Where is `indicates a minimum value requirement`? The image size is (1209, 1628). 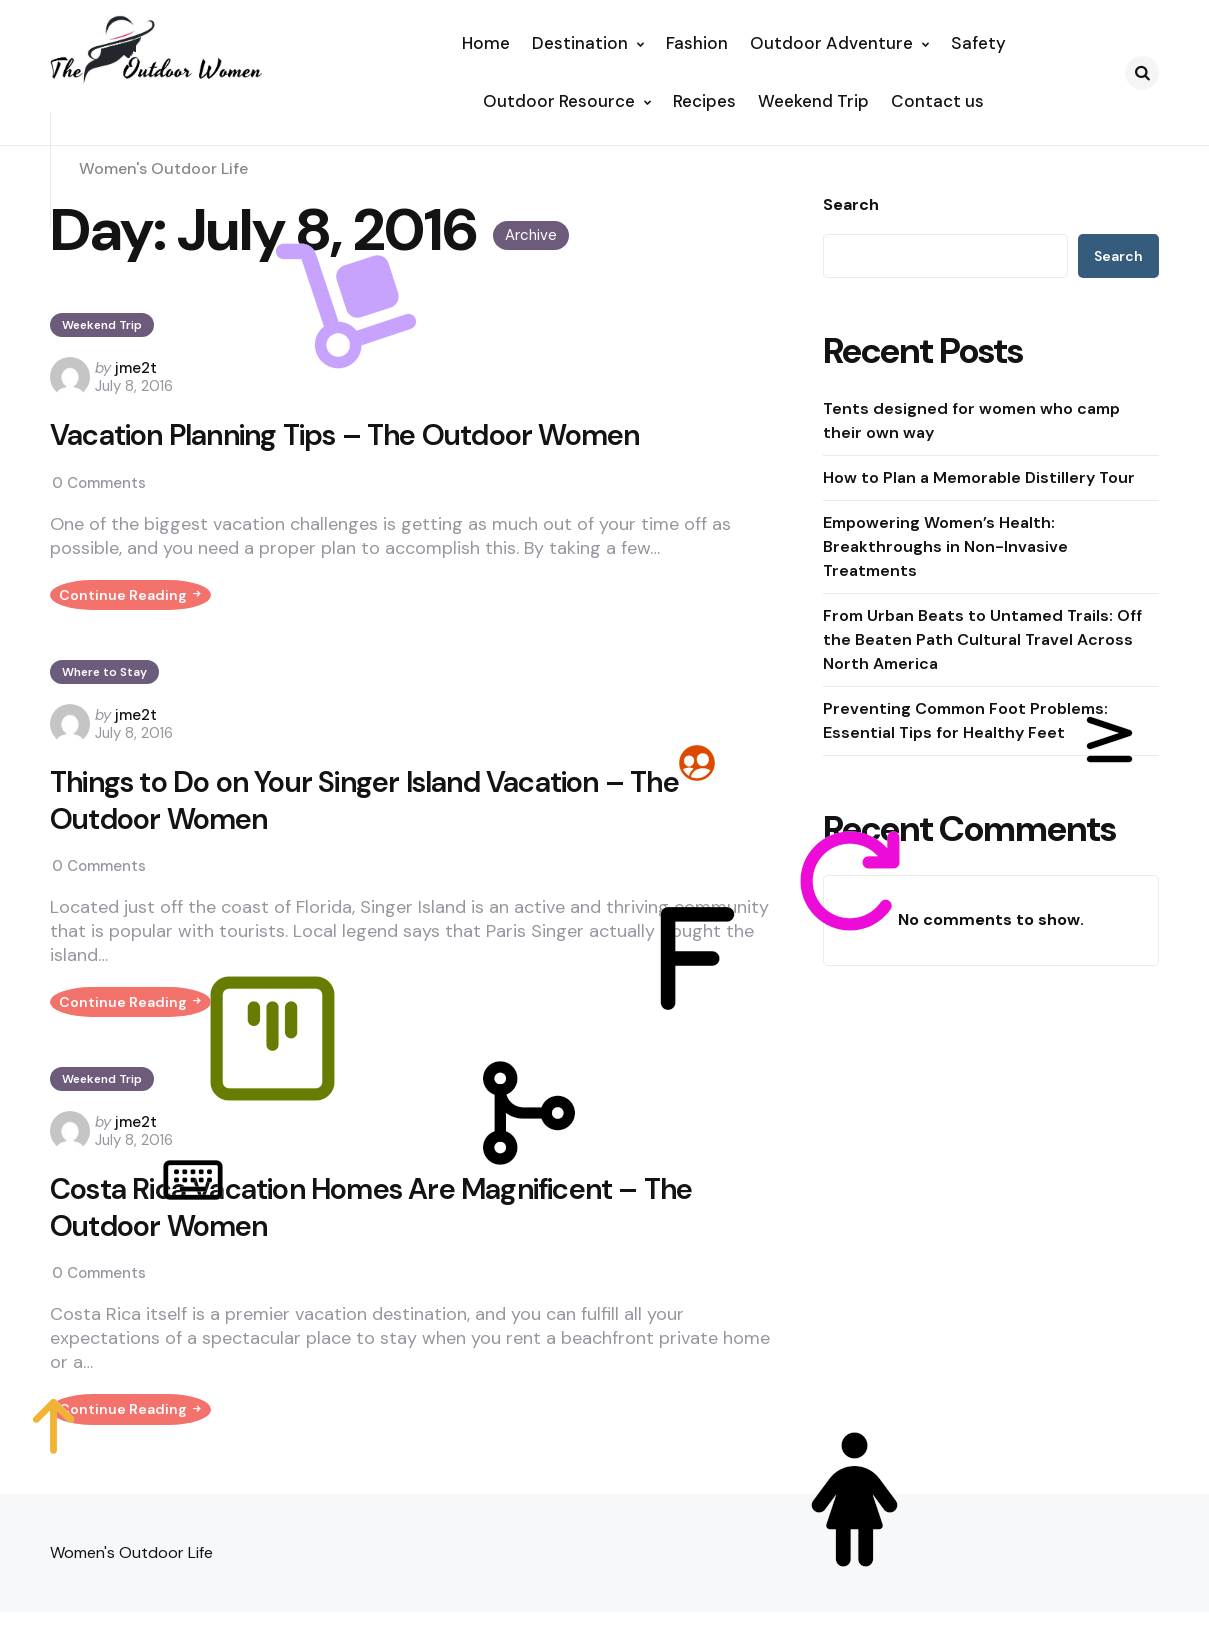
indicates a minimum value requirement is located at coordinates (1109, 739).